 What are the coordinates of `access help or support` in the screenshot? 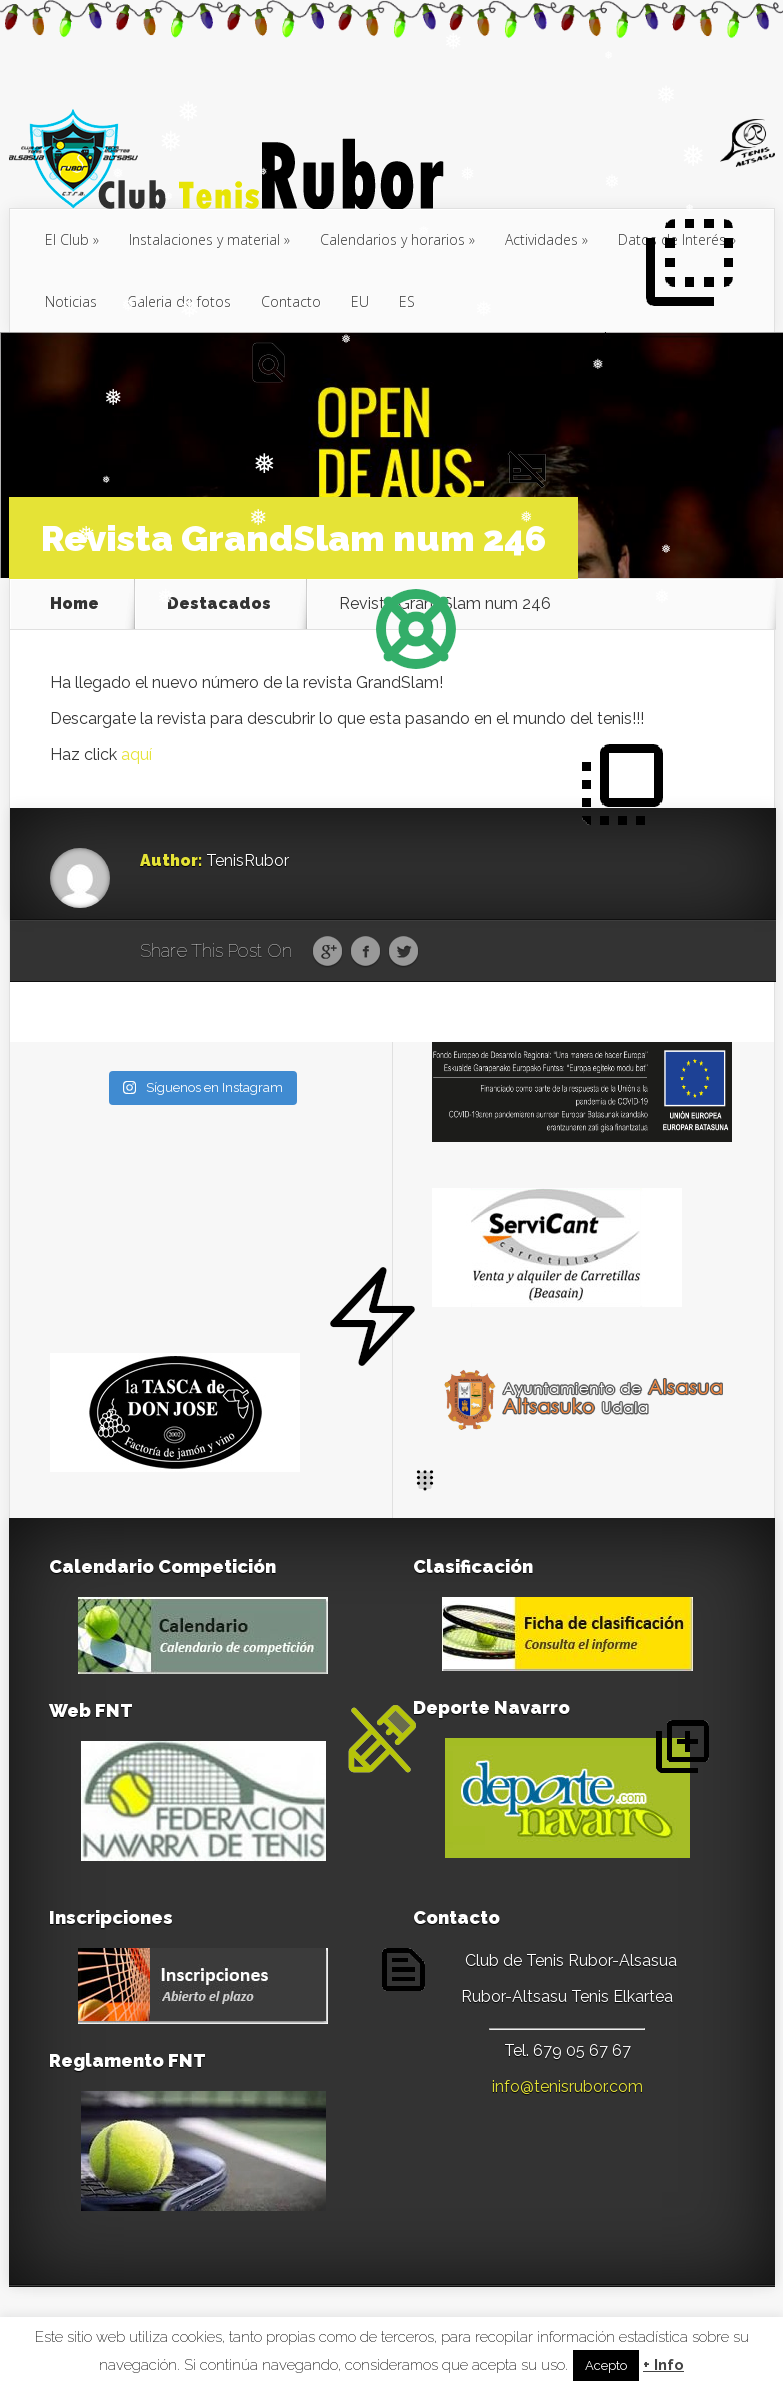 It's located at (416, 629).